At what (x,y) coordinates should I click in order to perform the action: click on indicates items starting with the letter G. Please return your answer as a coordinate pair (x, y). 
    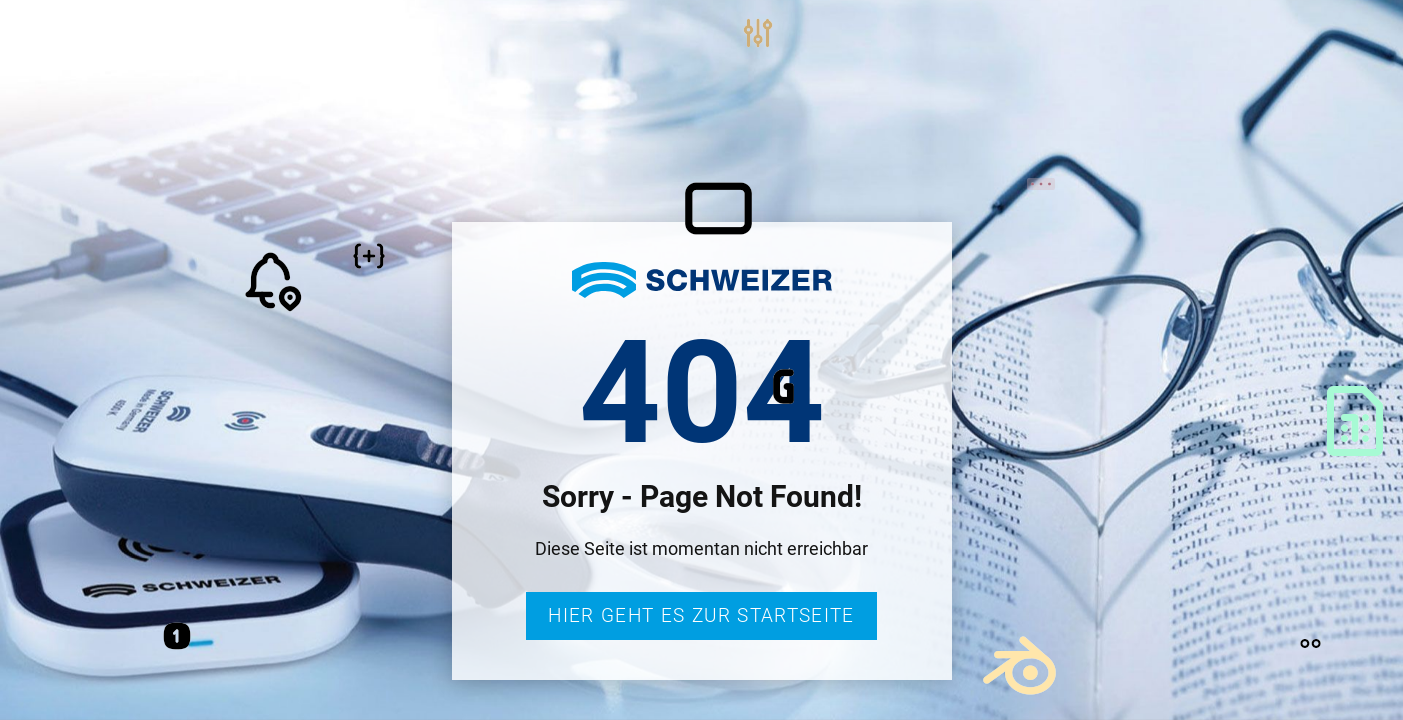
    Looking at the image, I should click on (783, 386).